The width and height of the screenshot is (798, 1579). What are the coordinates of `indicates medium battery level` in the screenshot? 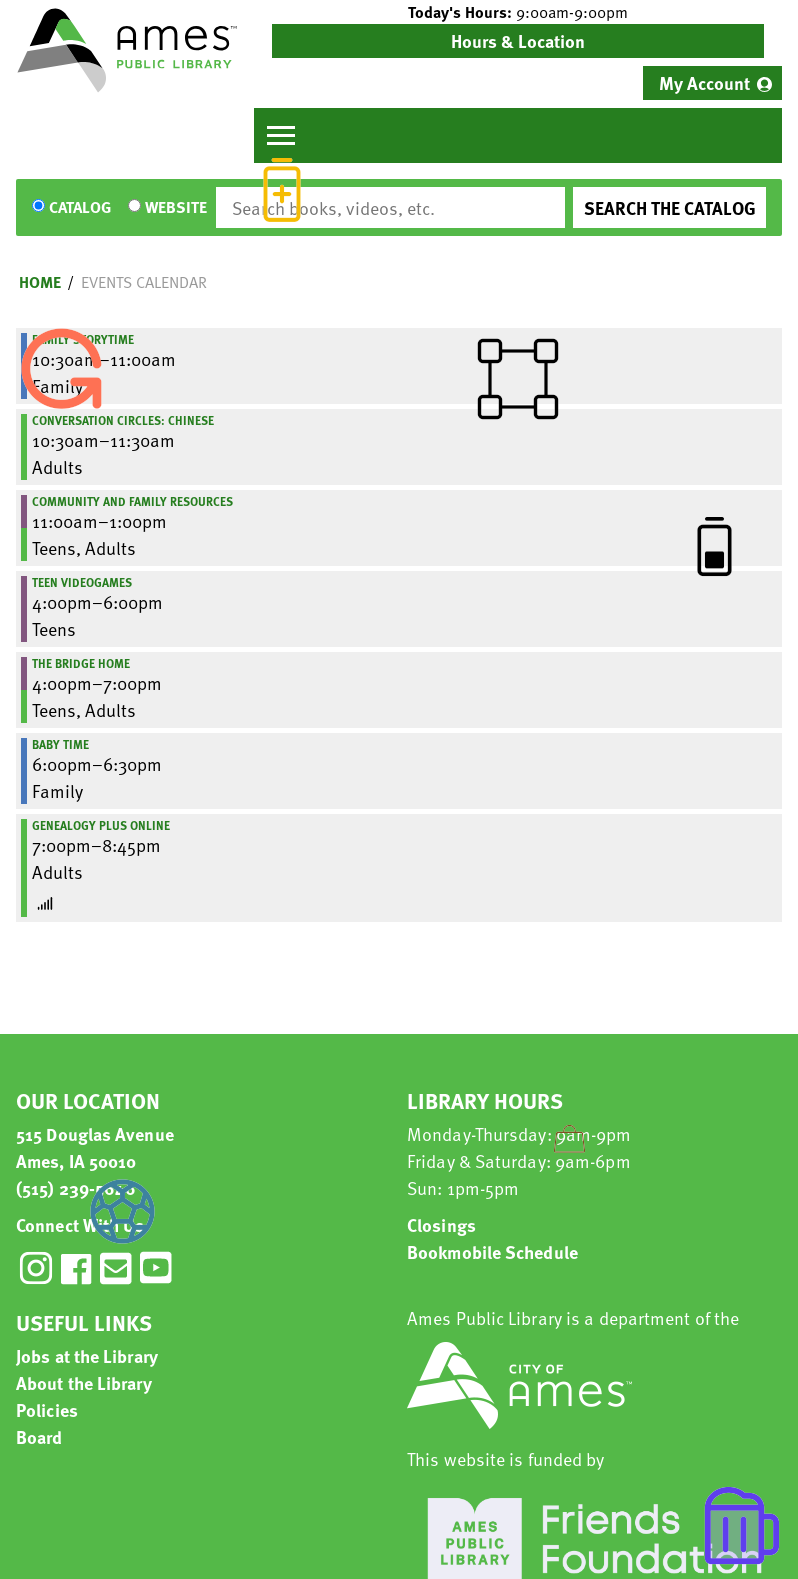 It's located at (714, 547).